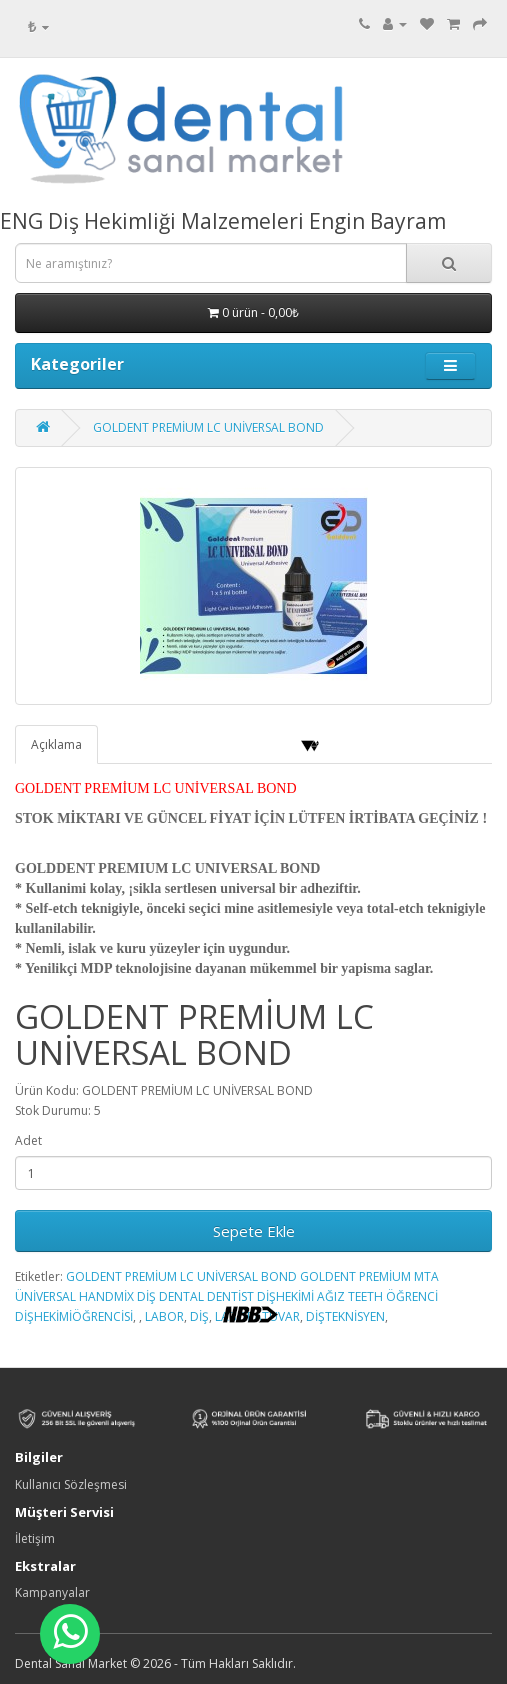  What do you see at coordinates (310, 746) in the screenshot?
I see `WebGPU technology or API branding` at bounding box center [310, 746].